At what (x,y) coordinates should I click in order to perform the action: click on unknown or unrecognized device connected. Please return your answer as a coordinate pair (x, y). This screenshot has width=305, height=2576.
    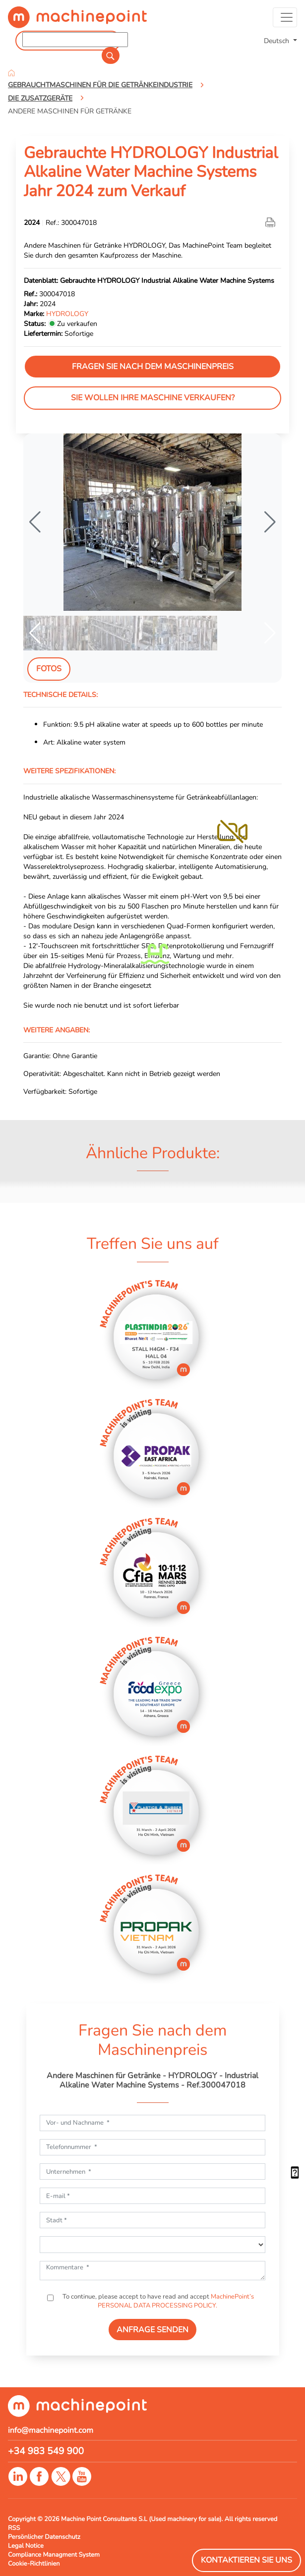
    Looking at the image, I should click on (295, 2172).